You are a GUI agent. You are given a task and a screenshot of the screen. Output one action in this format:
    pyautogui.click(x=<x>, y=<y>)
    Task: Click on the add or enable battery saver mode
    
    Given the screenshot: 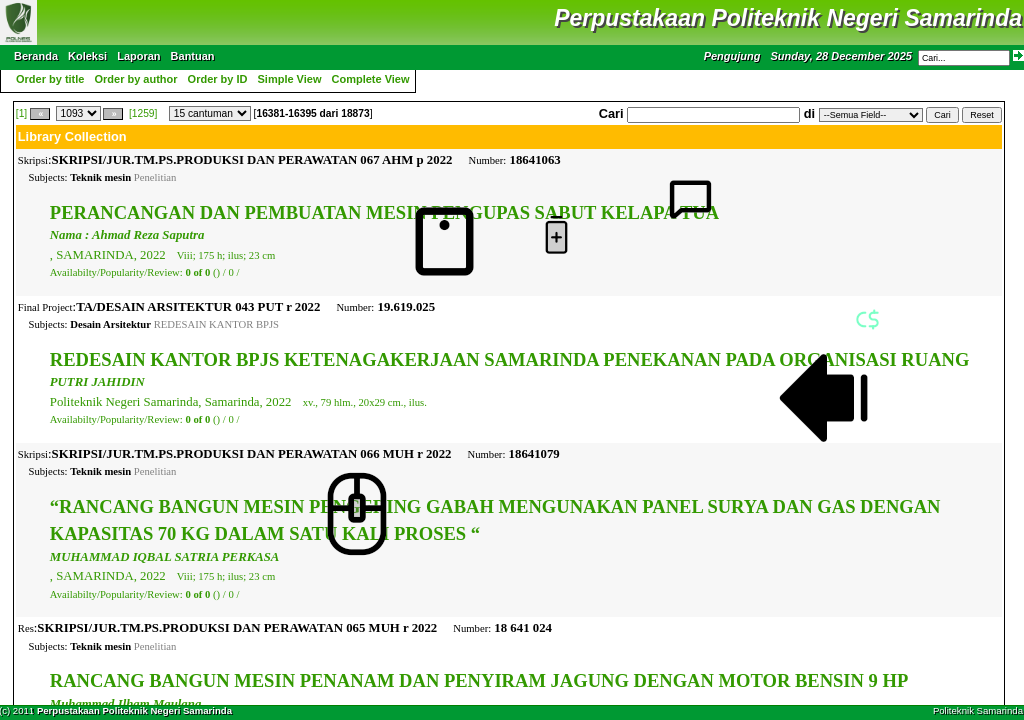 What is the action you would take?
    pyautogui.click(x=556, y=235)
    